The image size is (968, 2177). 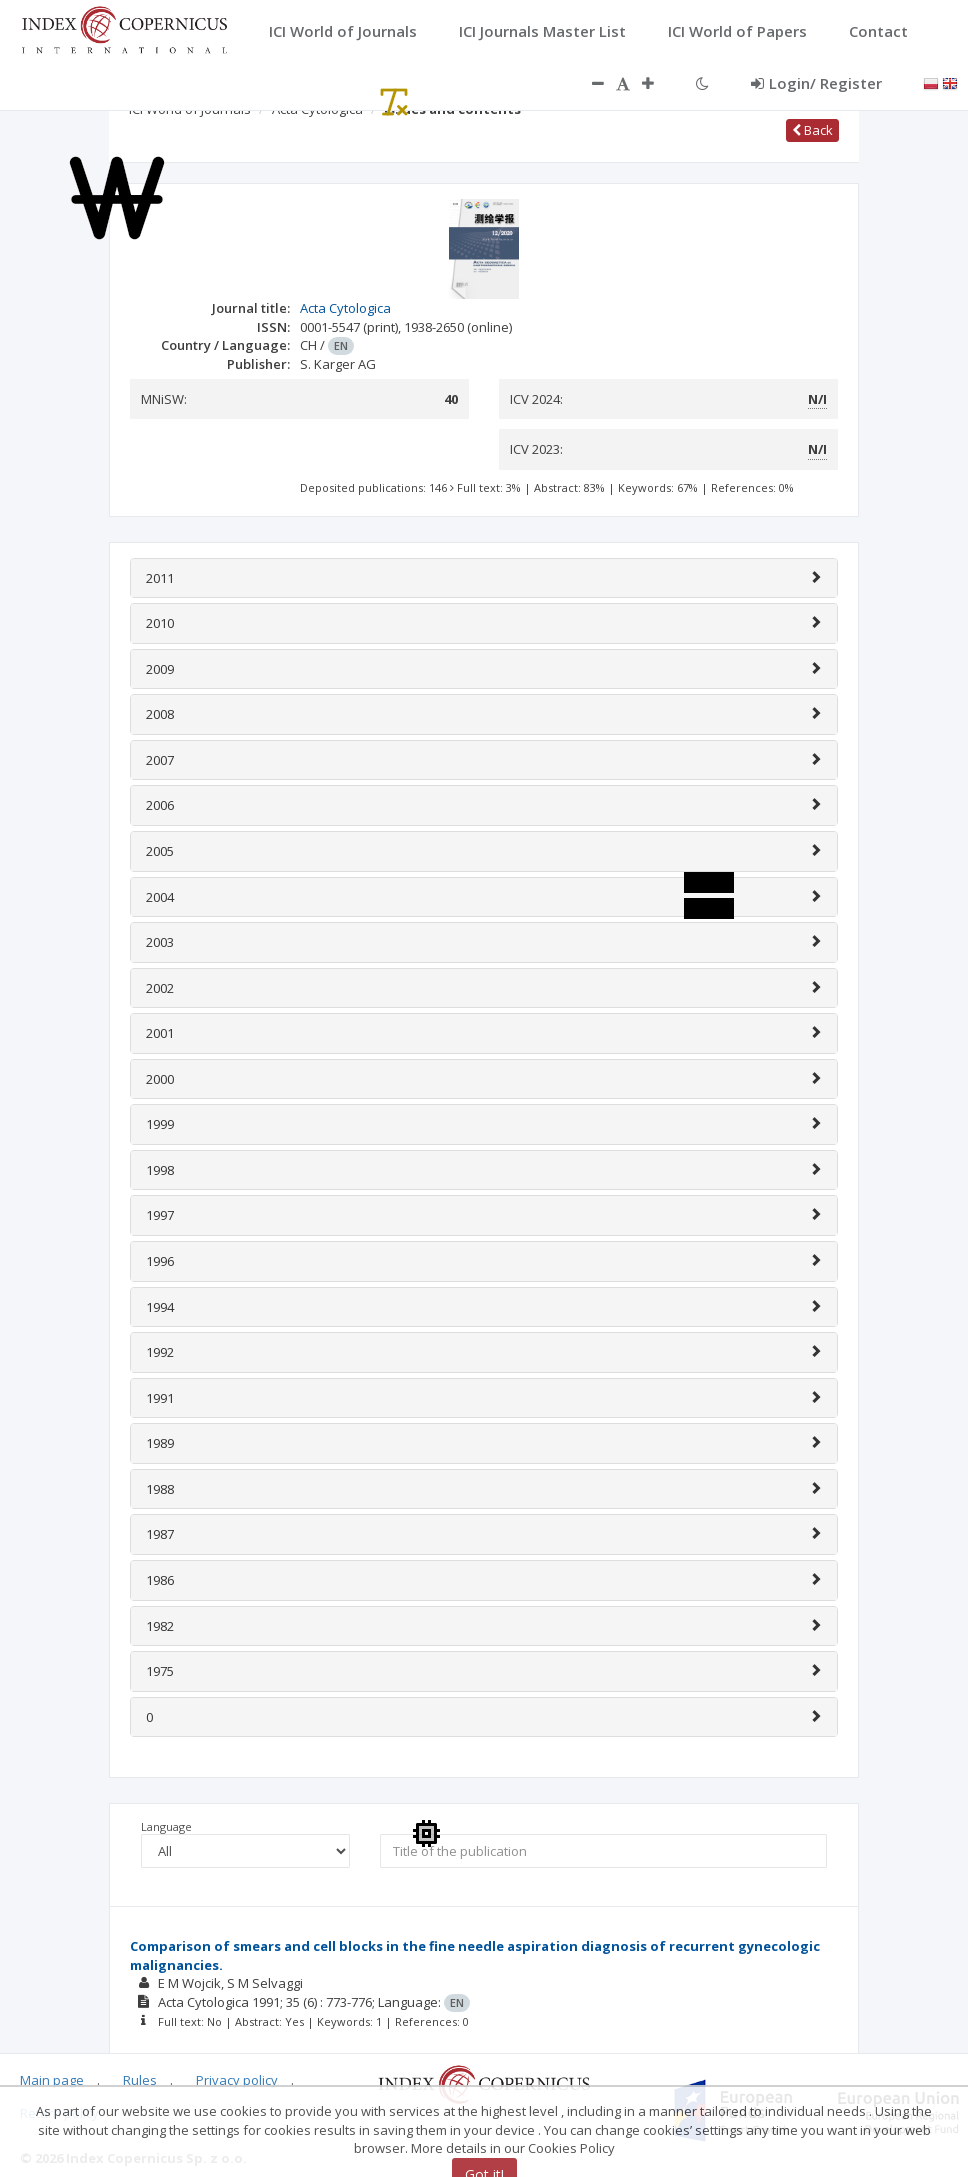 I want to click on view device memory or RAM usage, so click(x=426, y=1833).